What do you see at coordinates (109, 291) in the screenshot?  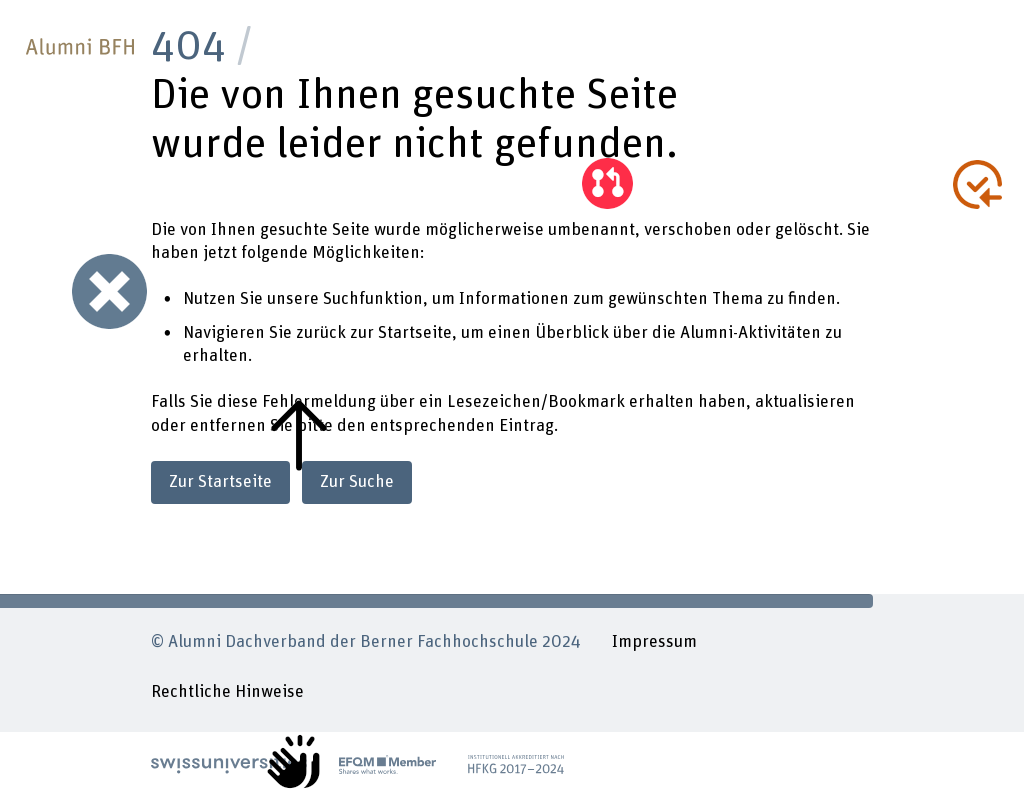 I see `close or dismiss a dialog` at bounding box center [109, 291].